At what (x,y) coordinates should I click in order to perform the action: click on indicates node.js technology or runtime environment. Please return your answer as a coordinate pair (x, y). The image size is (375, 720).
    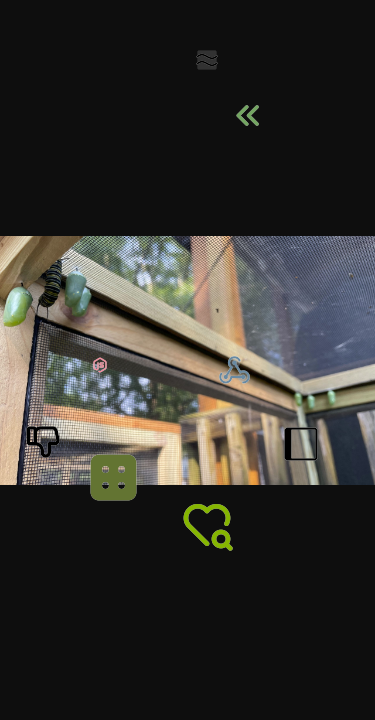
    Looking at the image, I should click on (100, 365).